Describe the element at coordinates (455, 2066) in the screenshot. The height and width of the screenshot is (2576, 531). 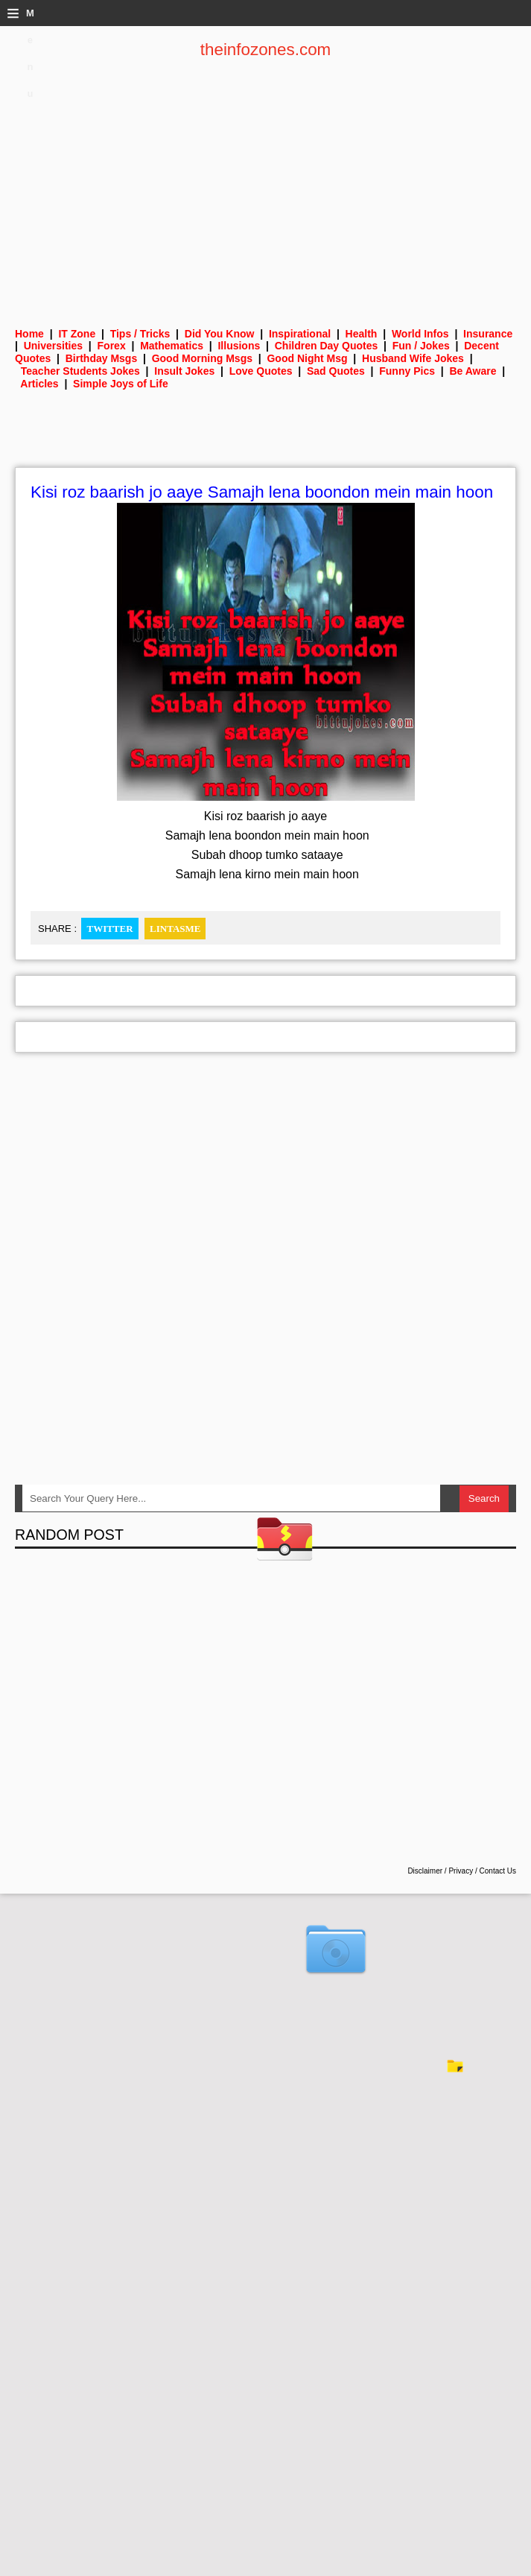
I see `open sticky notes folder` at that location.